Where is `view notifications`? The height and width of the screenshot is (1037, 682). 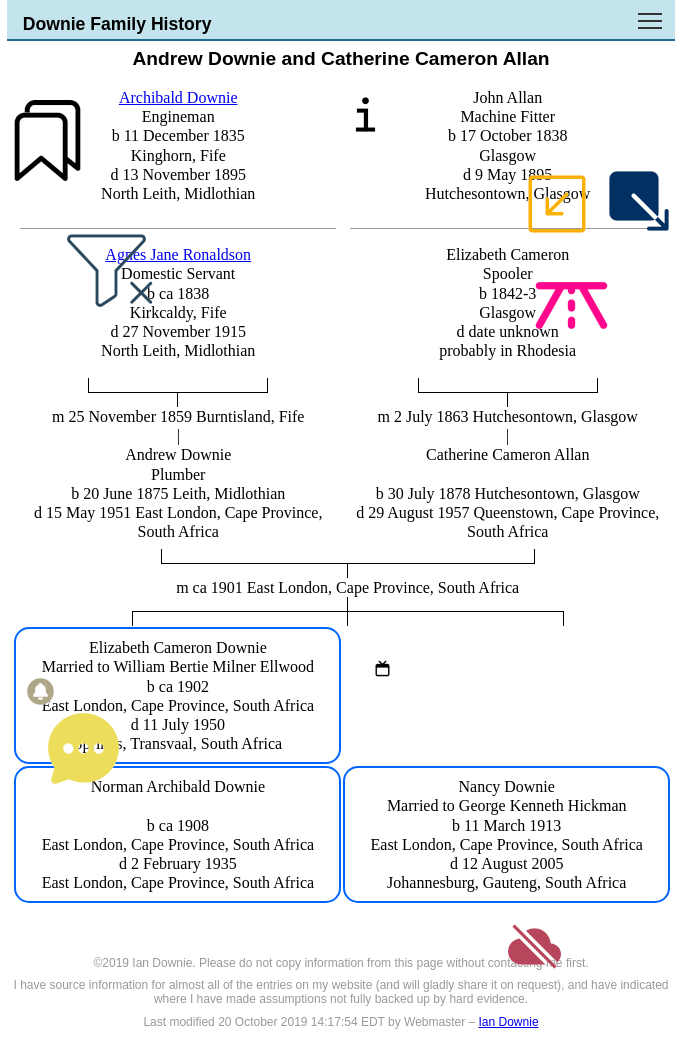
view notifications is located at coordinates (40, 691).